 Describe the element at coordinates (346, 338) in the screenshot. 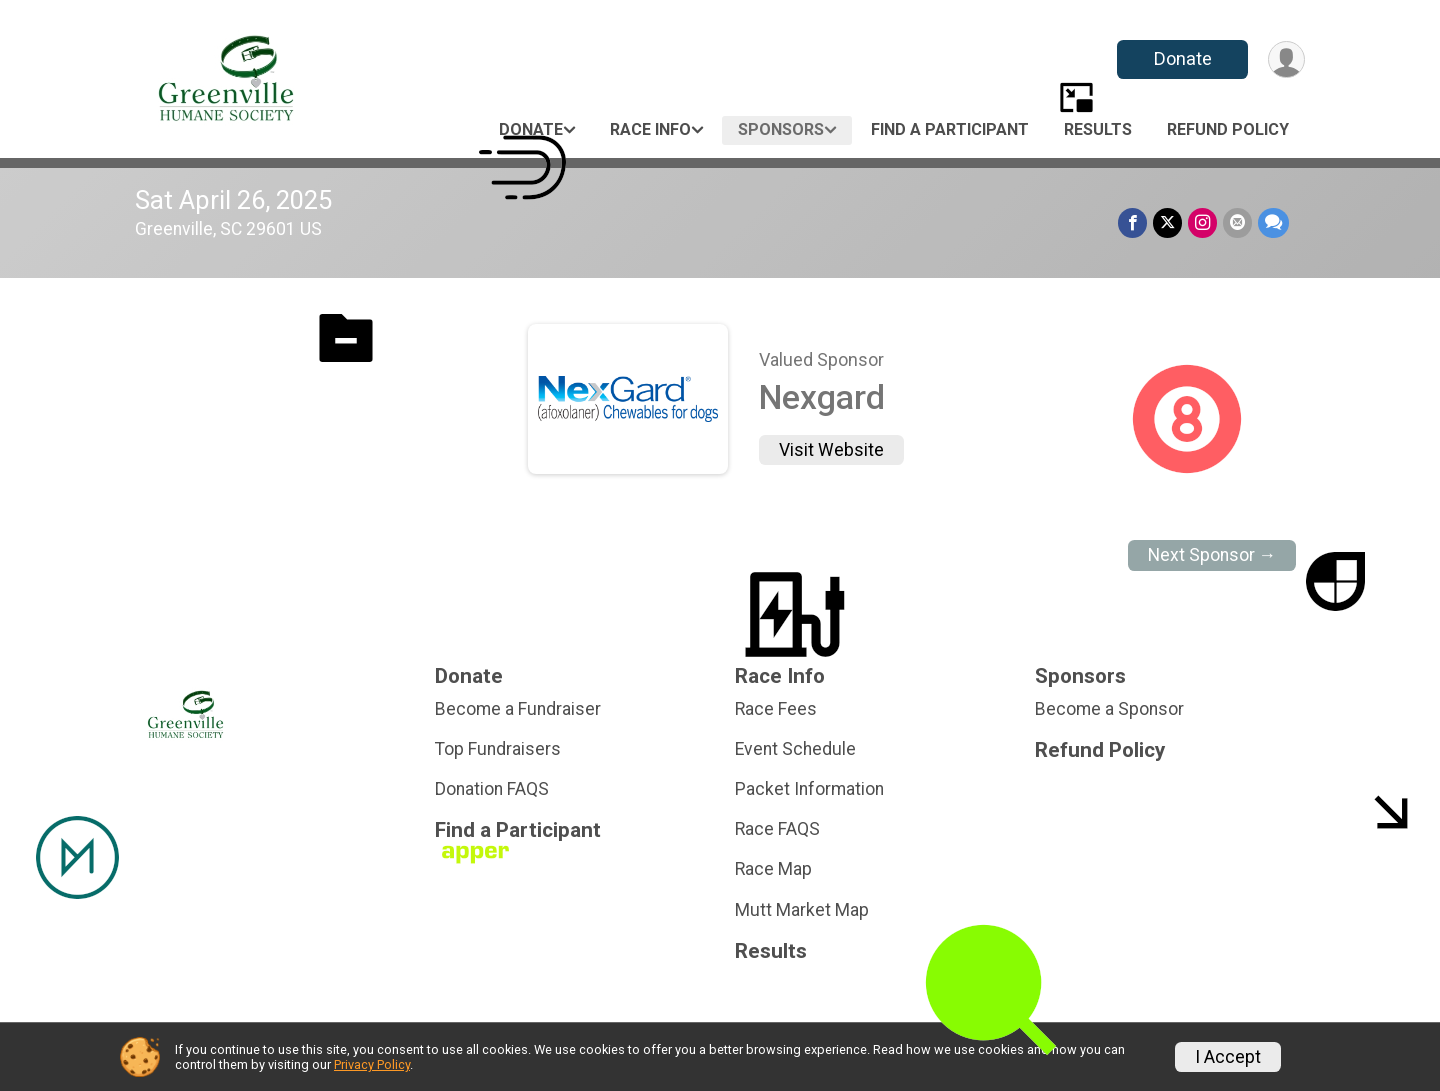

I see `remove a folder` at that location.